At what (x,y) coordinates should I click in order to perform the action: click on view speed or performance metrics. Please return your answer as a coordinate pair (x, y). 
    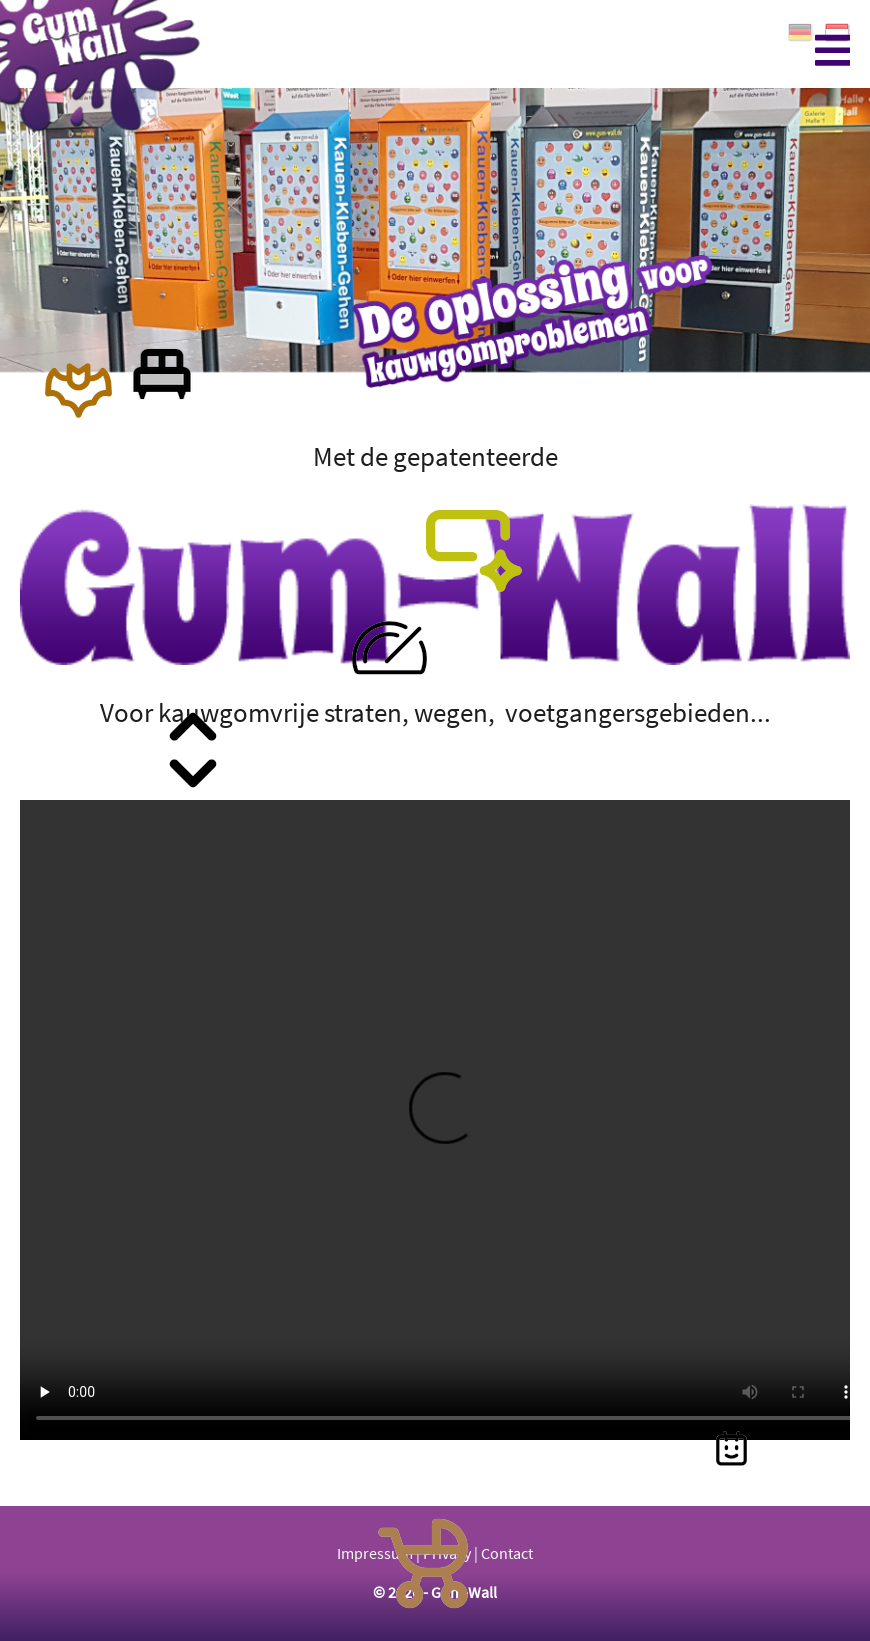
    Looking at the image, I should click on (389, 650).